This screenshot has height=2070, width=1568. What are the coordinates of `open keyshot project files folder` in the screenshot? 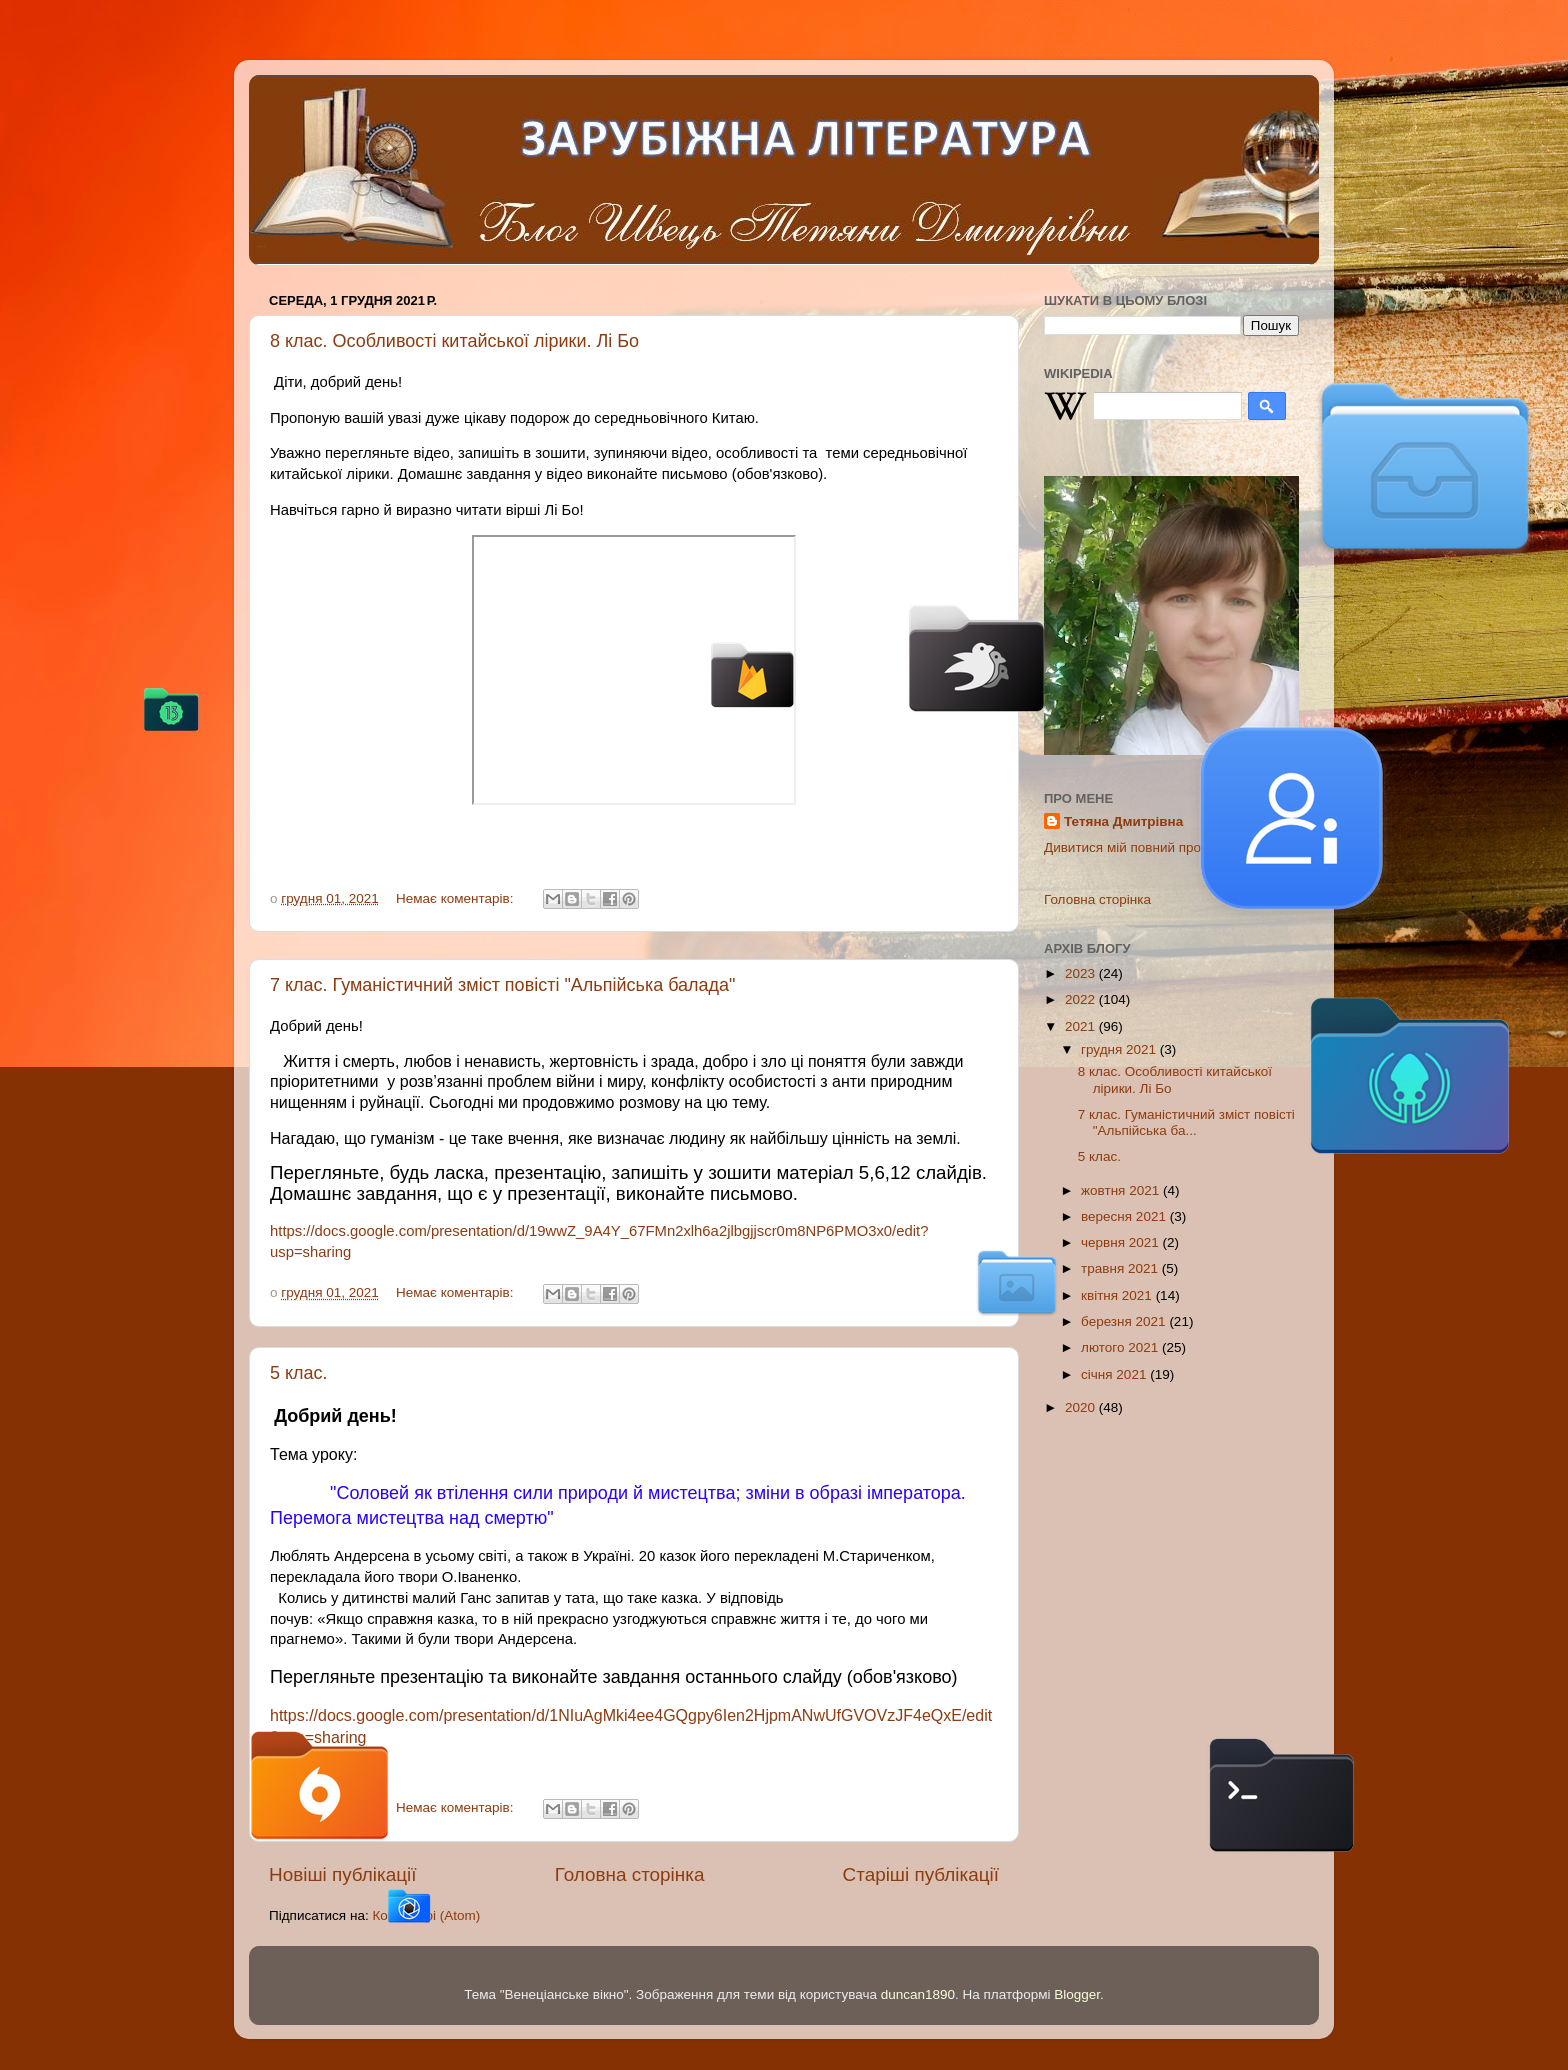 It's located at (409, 1907).